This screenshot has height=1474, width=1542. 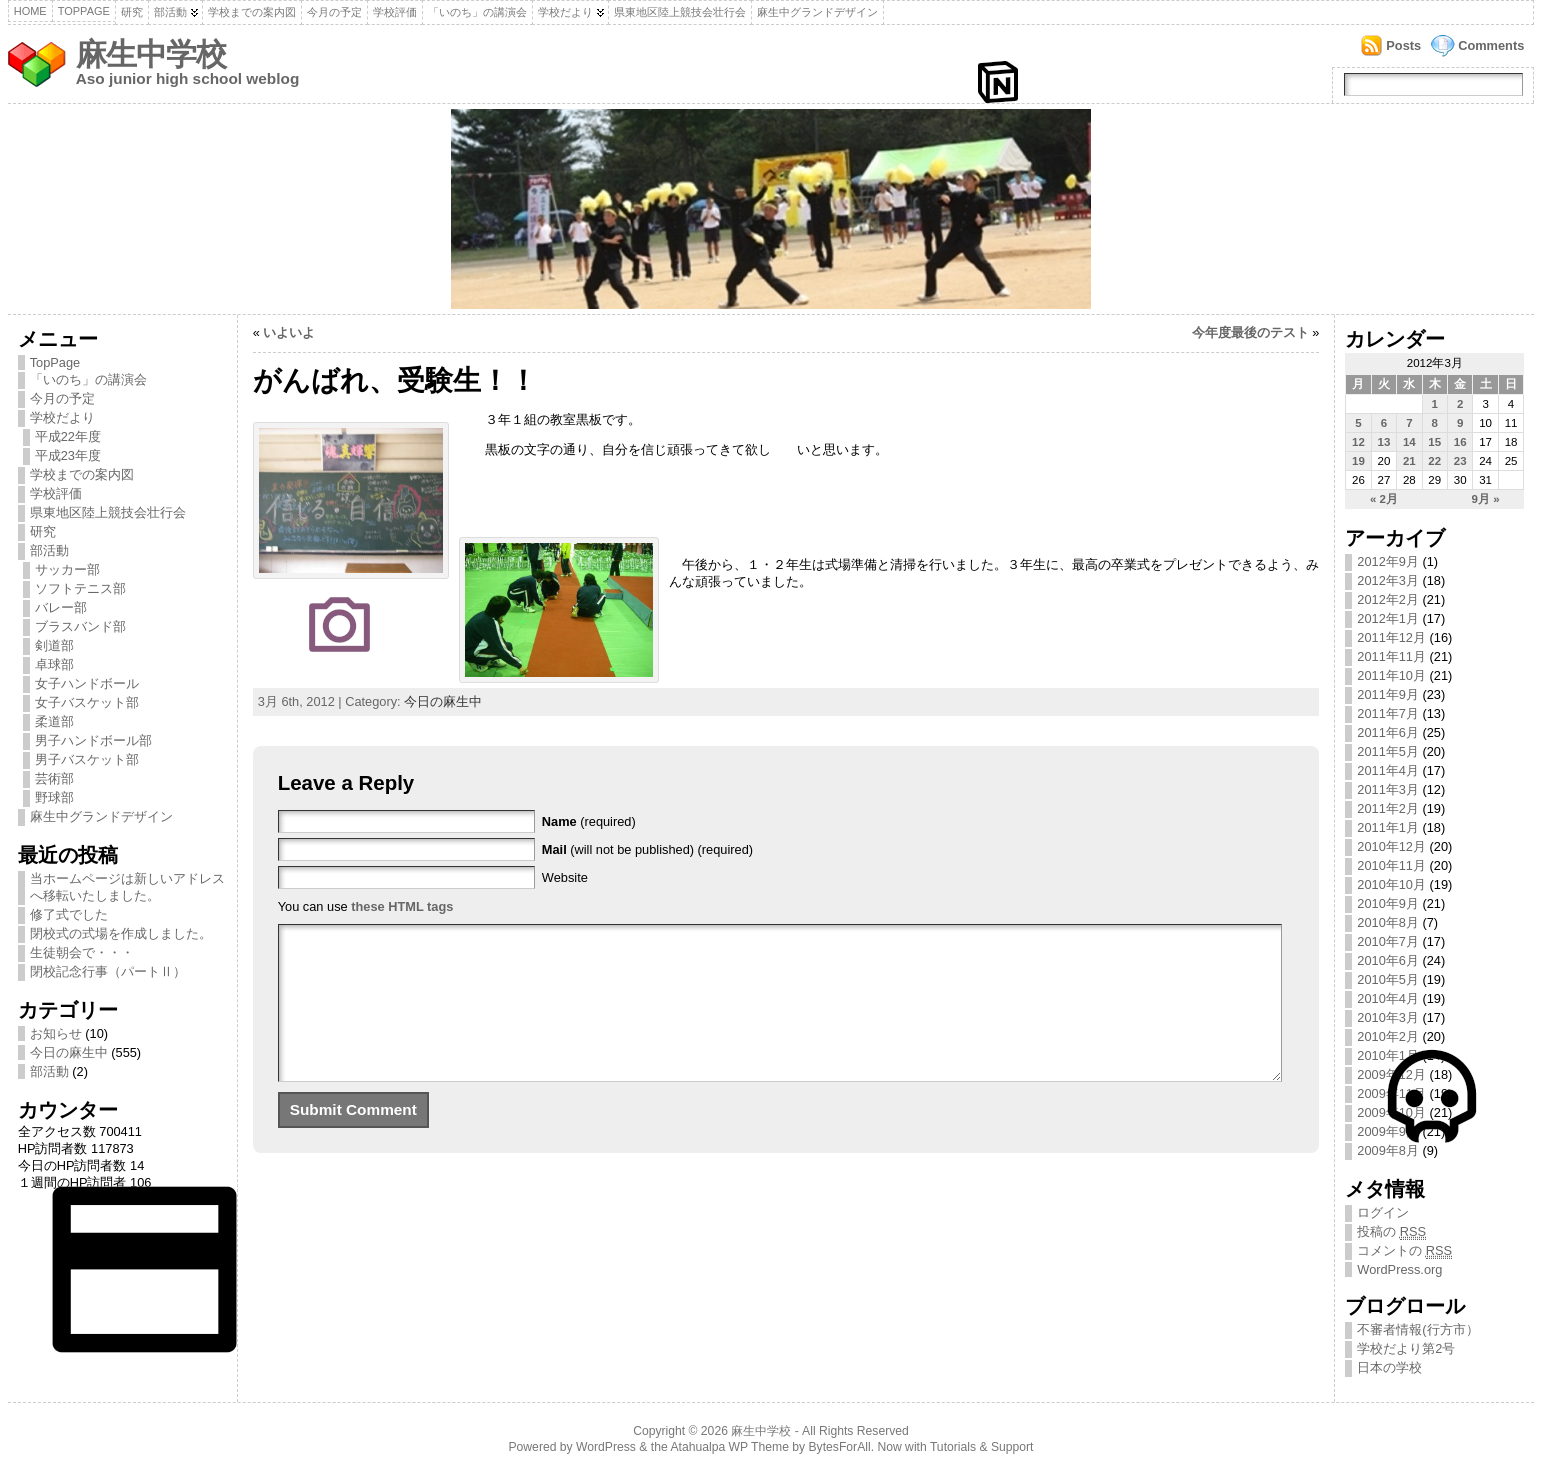 I want to click on take a photo, so click(x=339, y=624).